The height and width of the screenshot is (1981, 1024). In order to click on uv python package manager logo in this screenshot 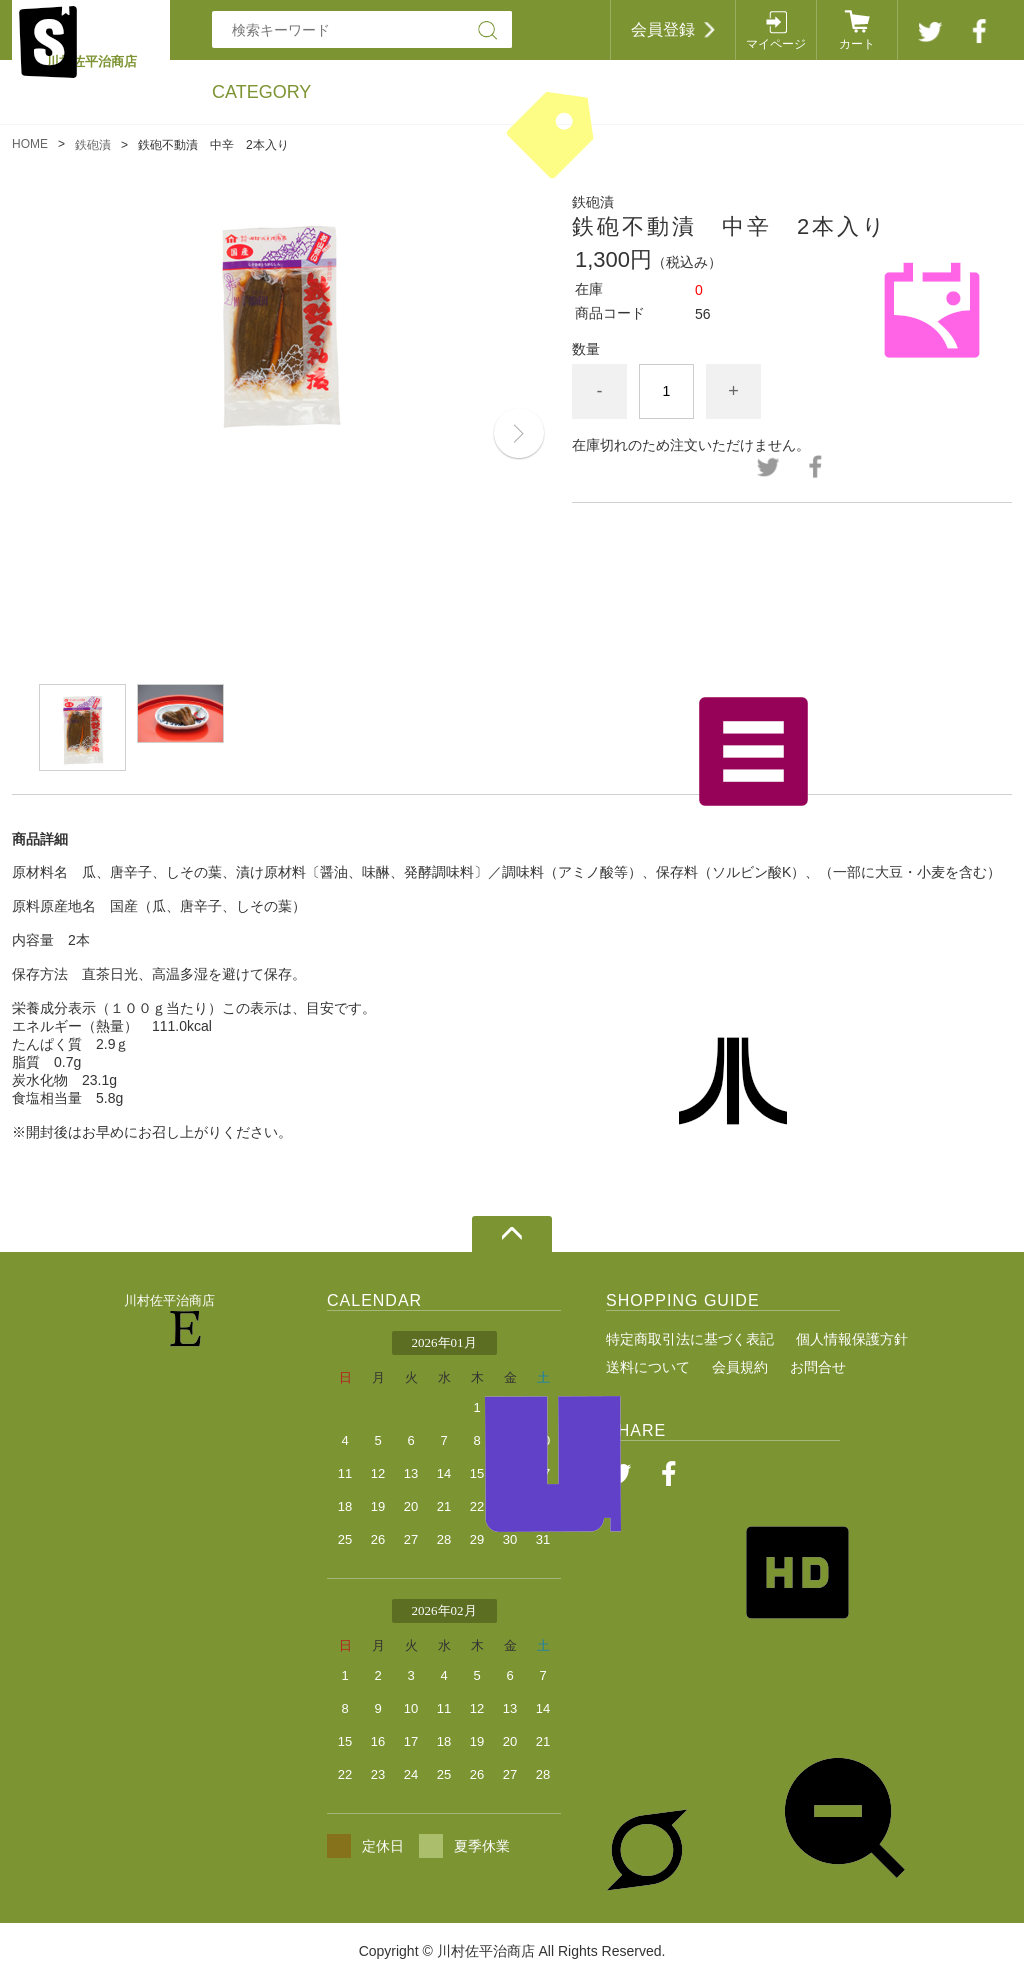, I will do `click(553, 1464)`.